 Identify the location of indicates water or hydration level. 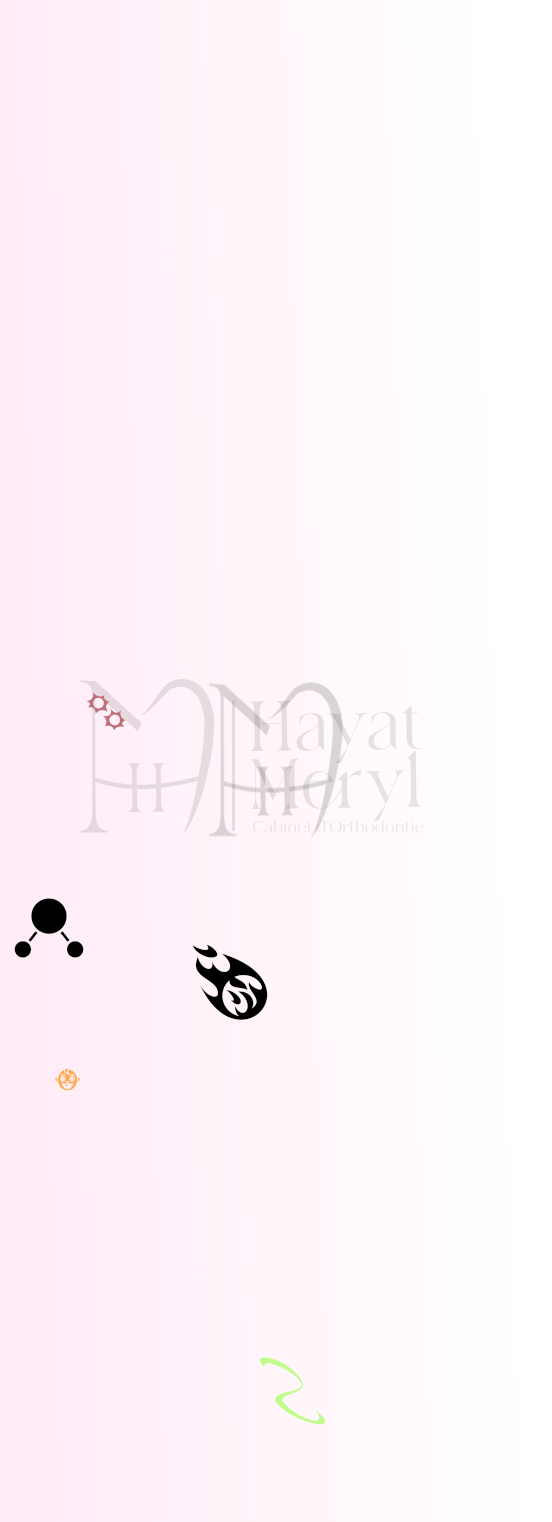
(49, 928).